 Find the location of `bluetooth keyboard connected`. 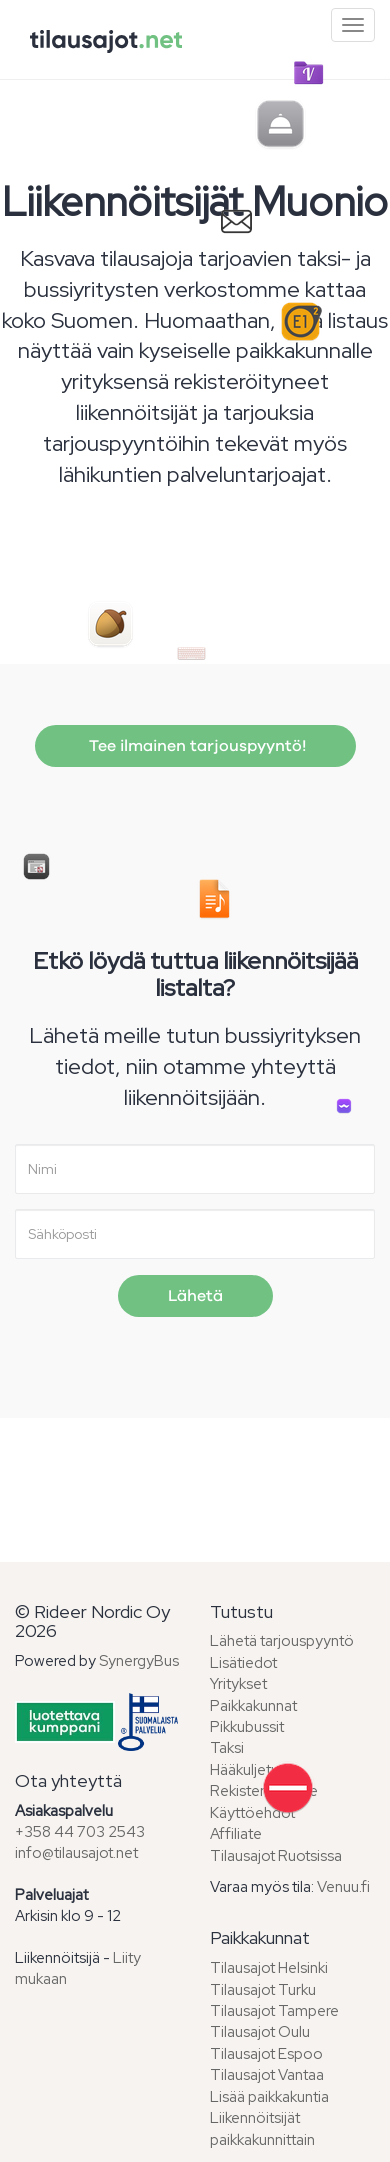

bluetooth keyboard connected is located at coordinates (191, 653).